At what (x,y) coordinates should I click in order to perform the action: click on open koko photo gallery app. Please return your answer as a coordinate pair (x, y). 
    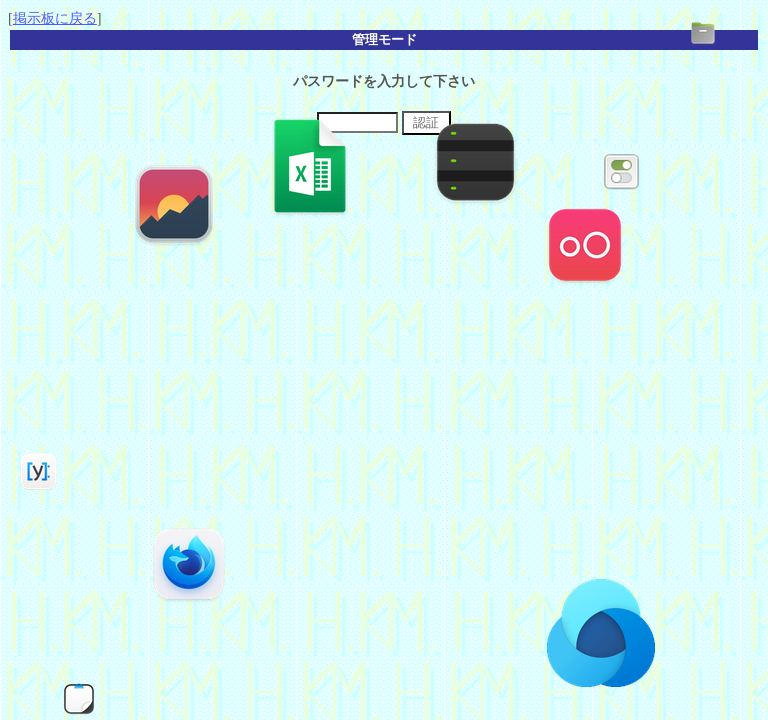
    Looking at the image, I should click on (174, 204).